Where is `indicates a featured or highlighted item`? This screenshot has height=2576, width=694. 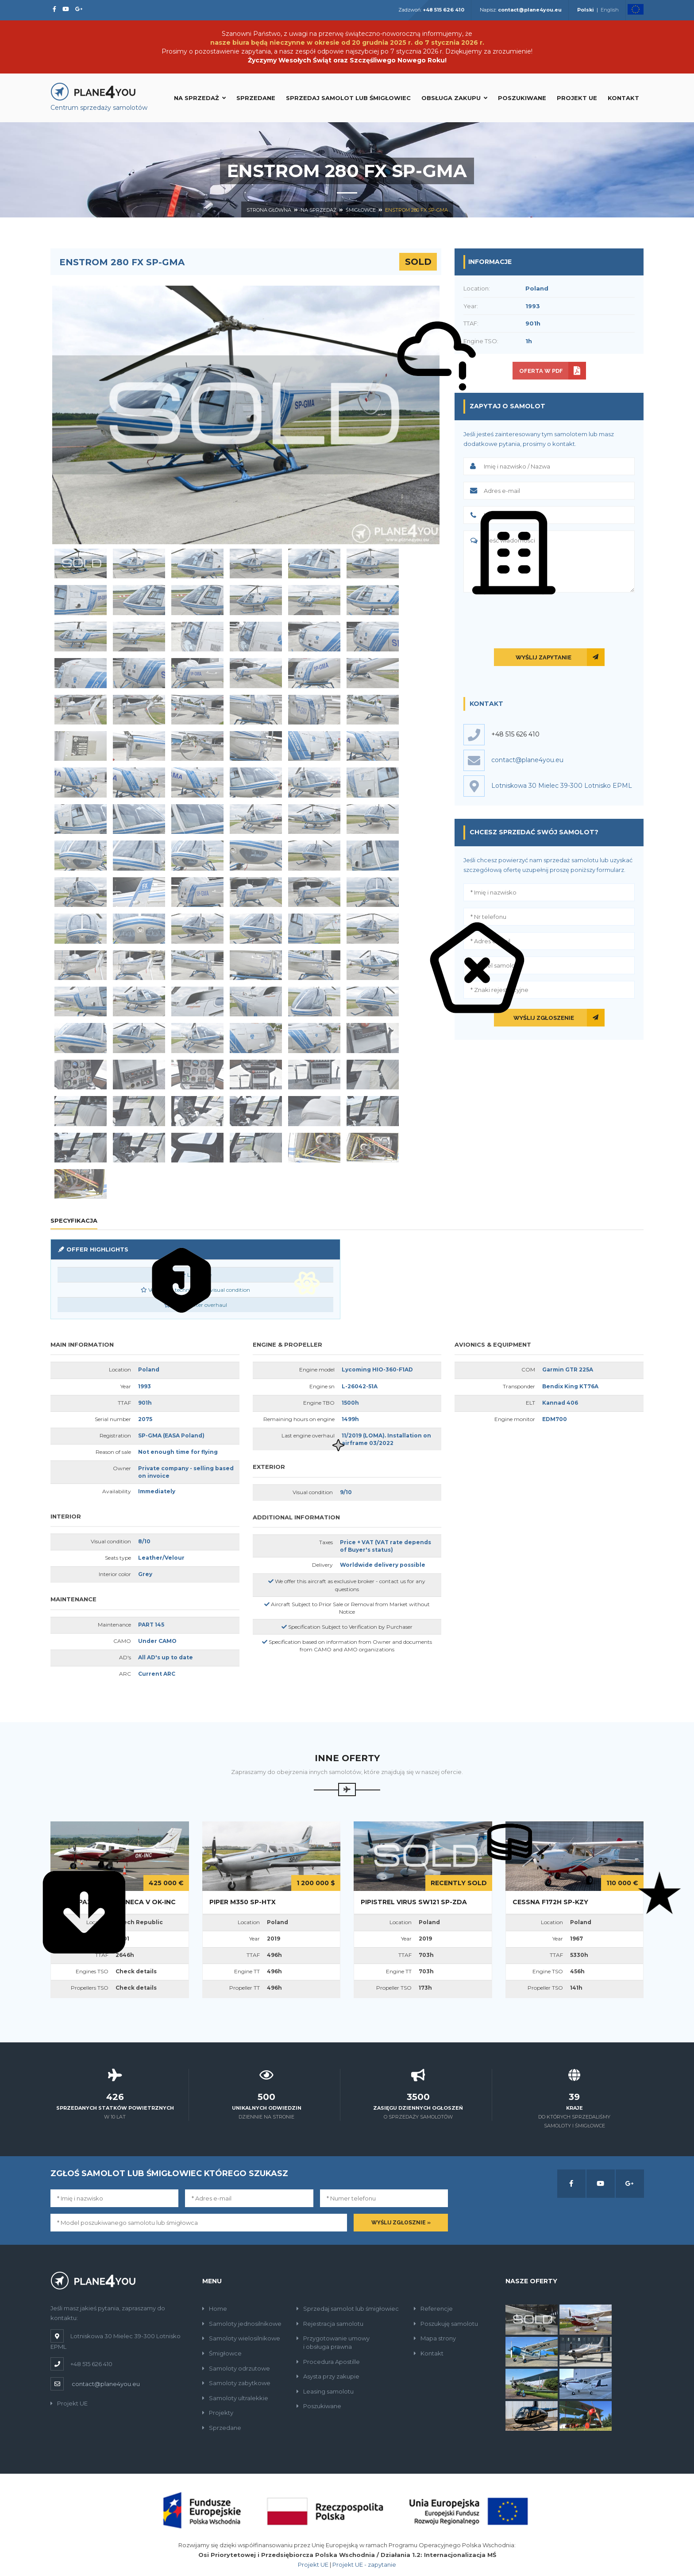 indicates a featured or highlighted item is located at coordinates (338, 1445).